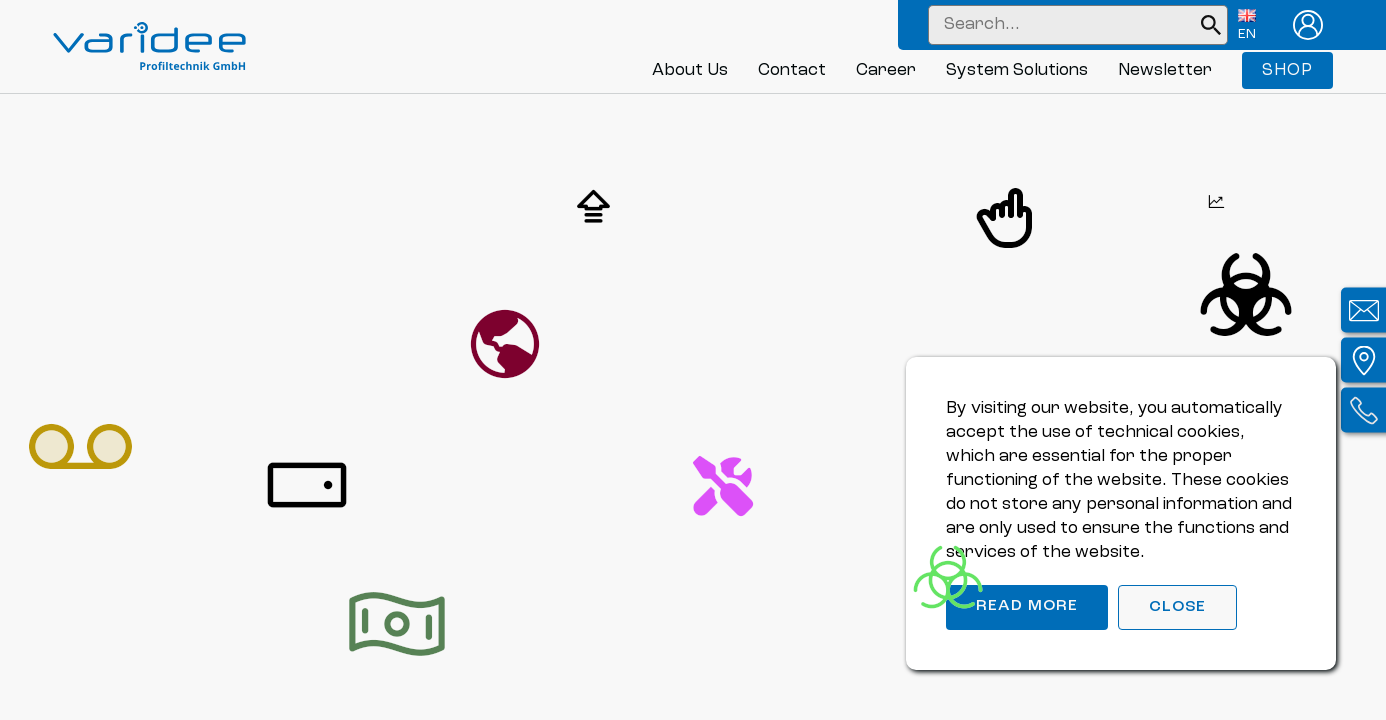 The width and height of the screenshot is (1386, 720). I want to click on view payment or transaction history, so click(397, 624).